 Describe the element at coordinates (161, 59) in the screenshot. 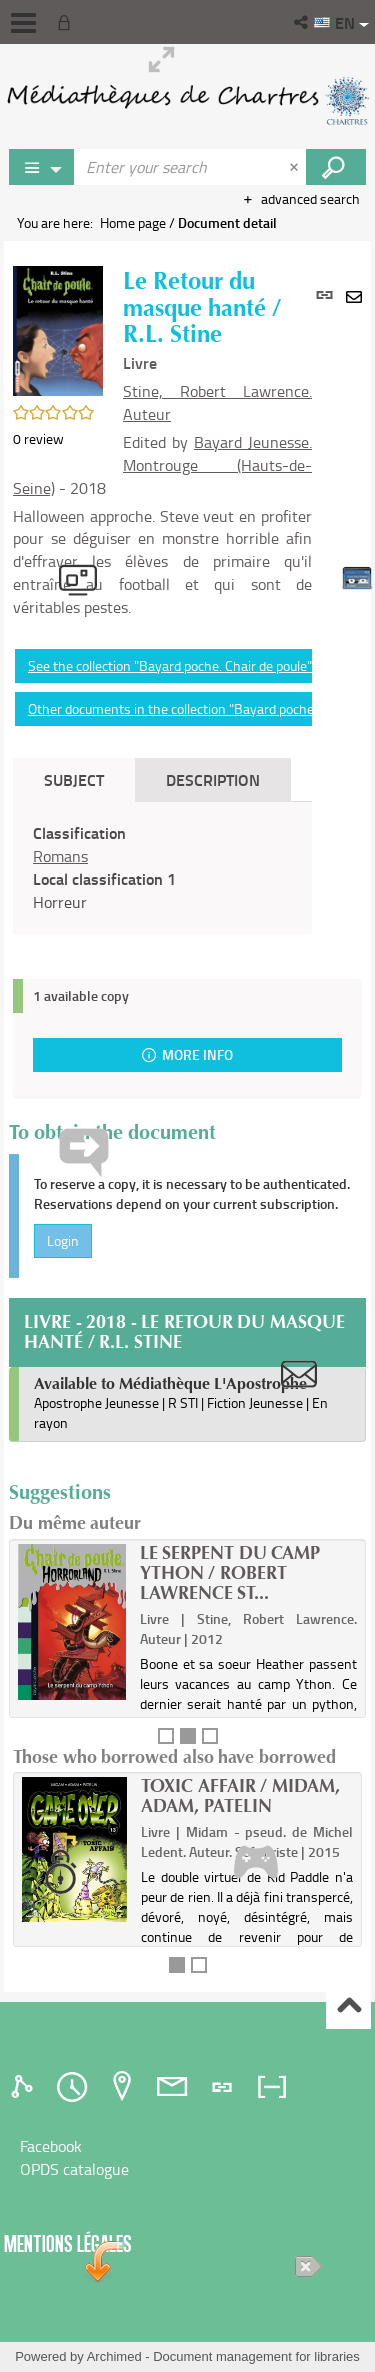

I see `expand content to fullscreen mode` at that location.